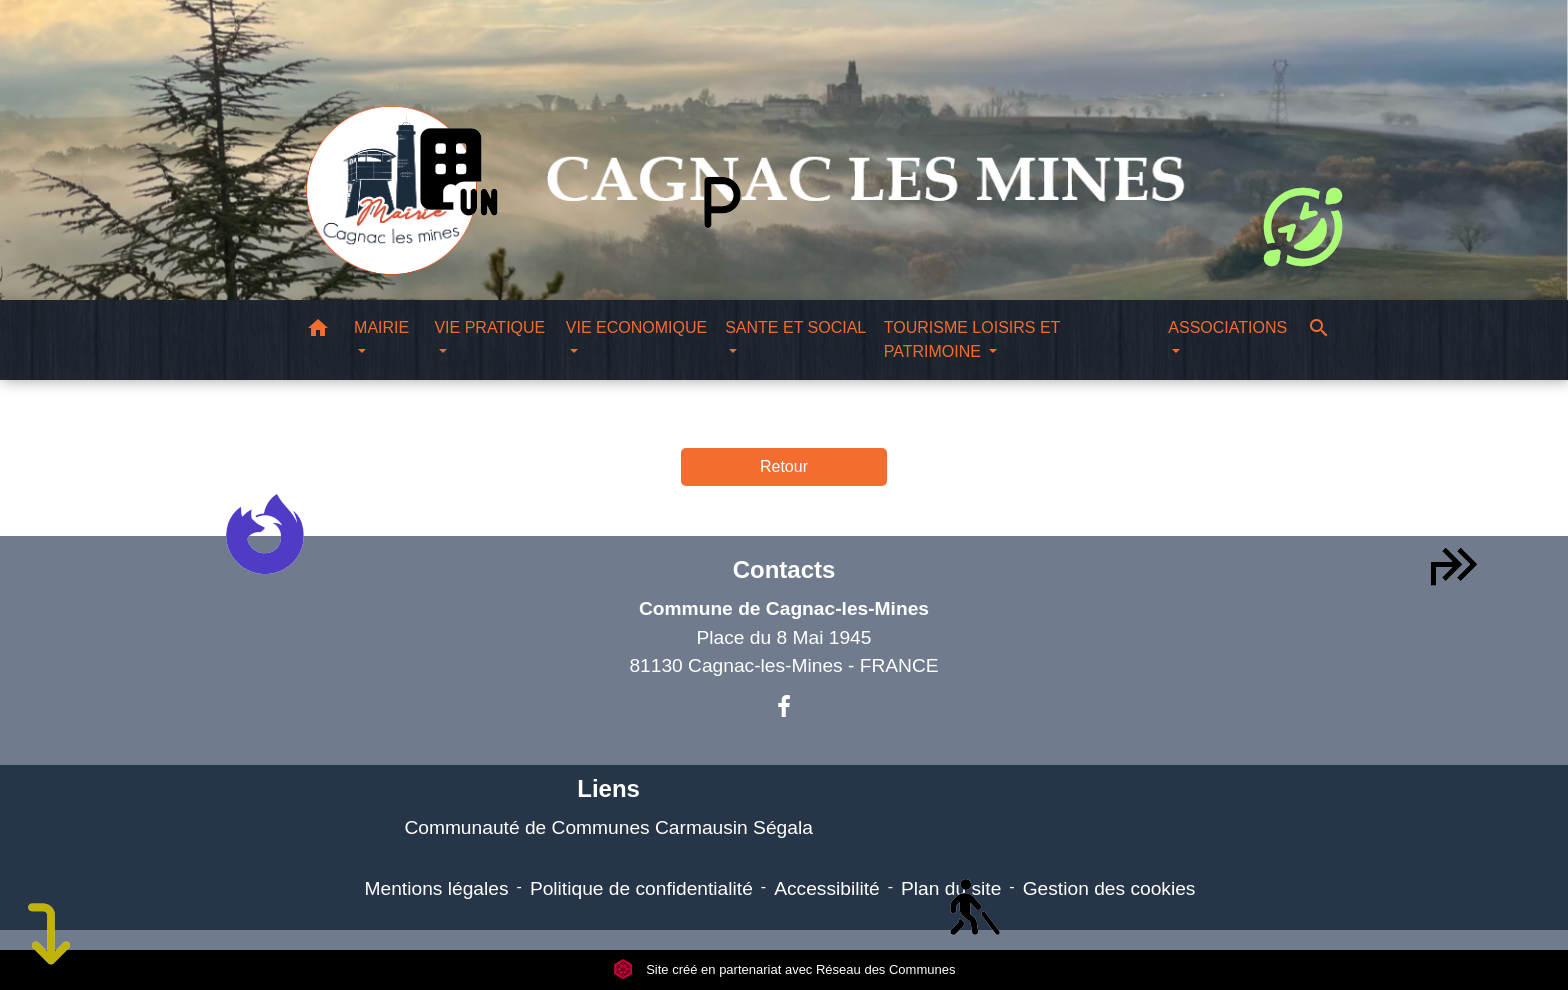  I want to click on forward message or content, so click(1452, 567).